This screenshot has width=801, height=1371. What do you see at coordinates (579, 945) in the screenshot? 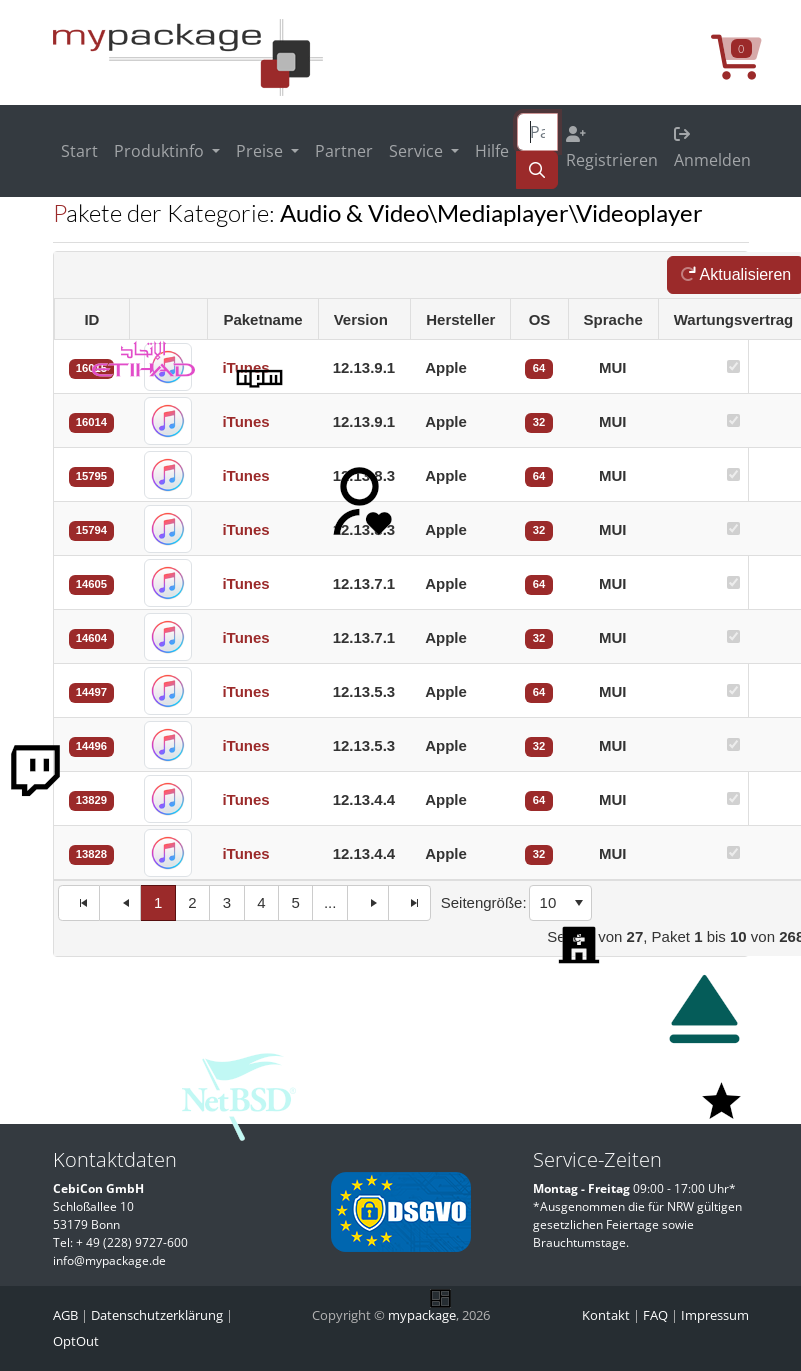
I see `find nearby hospitals` at bounding box center [579, 945].